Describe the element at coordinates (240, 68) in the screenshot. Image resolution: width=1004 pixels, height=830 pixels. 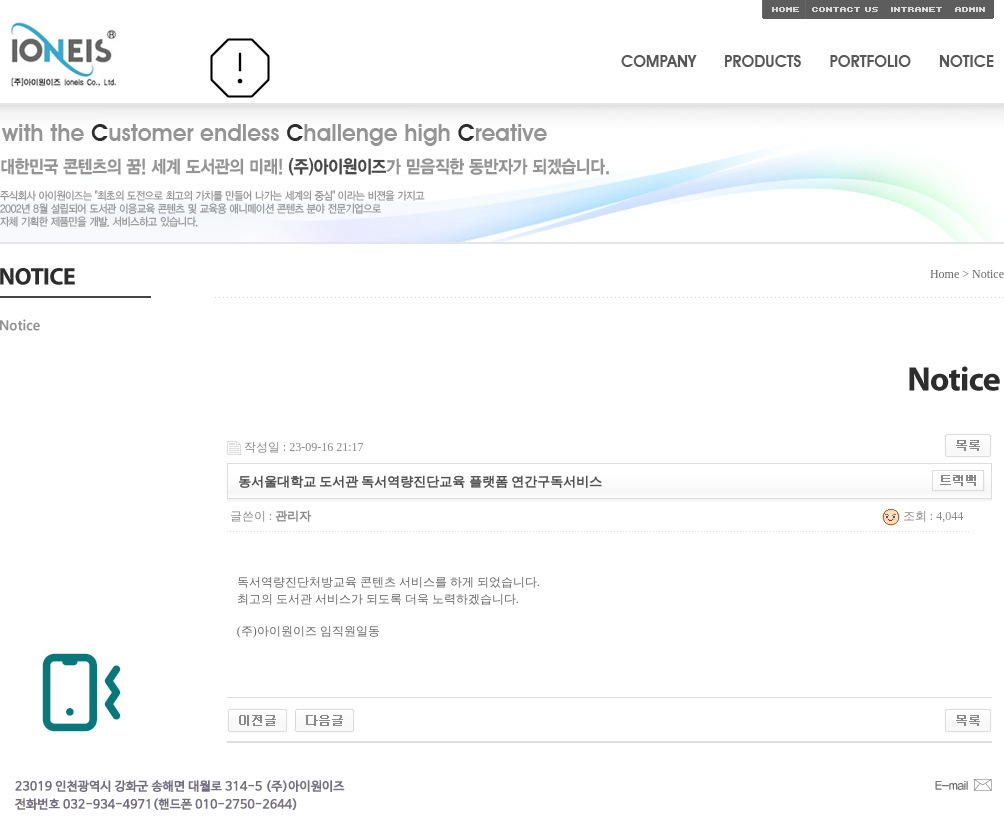
I see `indicates a warning or critical alert` at that location.